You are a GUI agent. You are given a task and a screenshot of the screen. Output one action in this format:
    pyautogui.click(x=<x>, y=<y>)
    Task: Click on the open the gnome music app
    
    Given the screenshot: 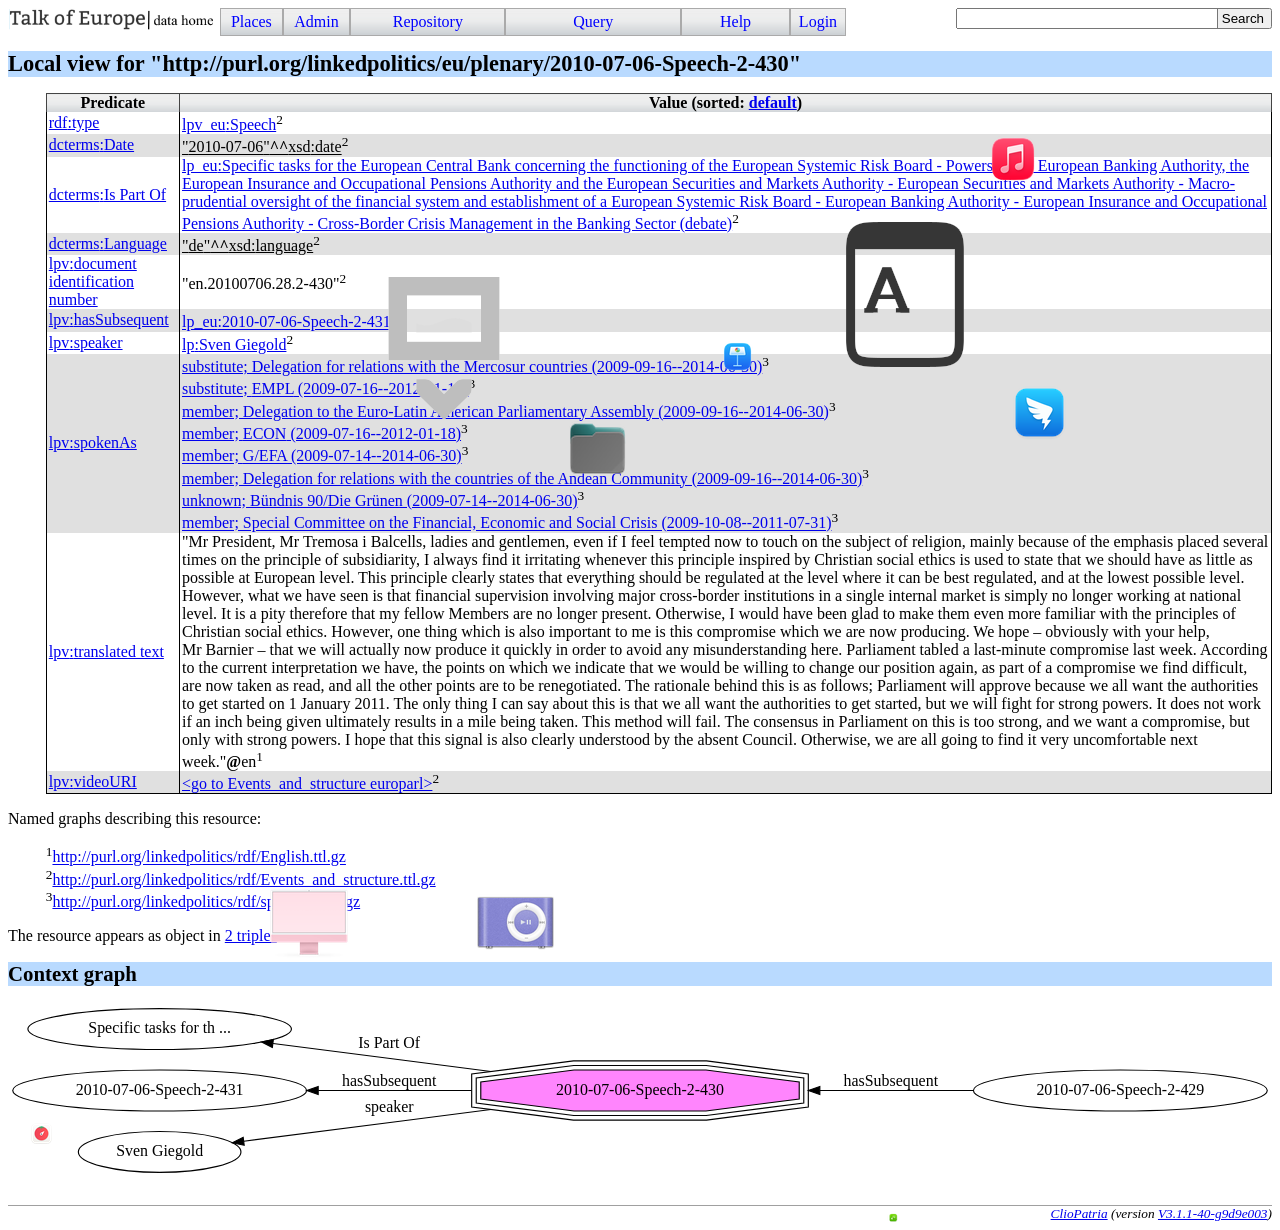 What is the action you would take?
    pyautogui.click(x=1013, y=159)
    